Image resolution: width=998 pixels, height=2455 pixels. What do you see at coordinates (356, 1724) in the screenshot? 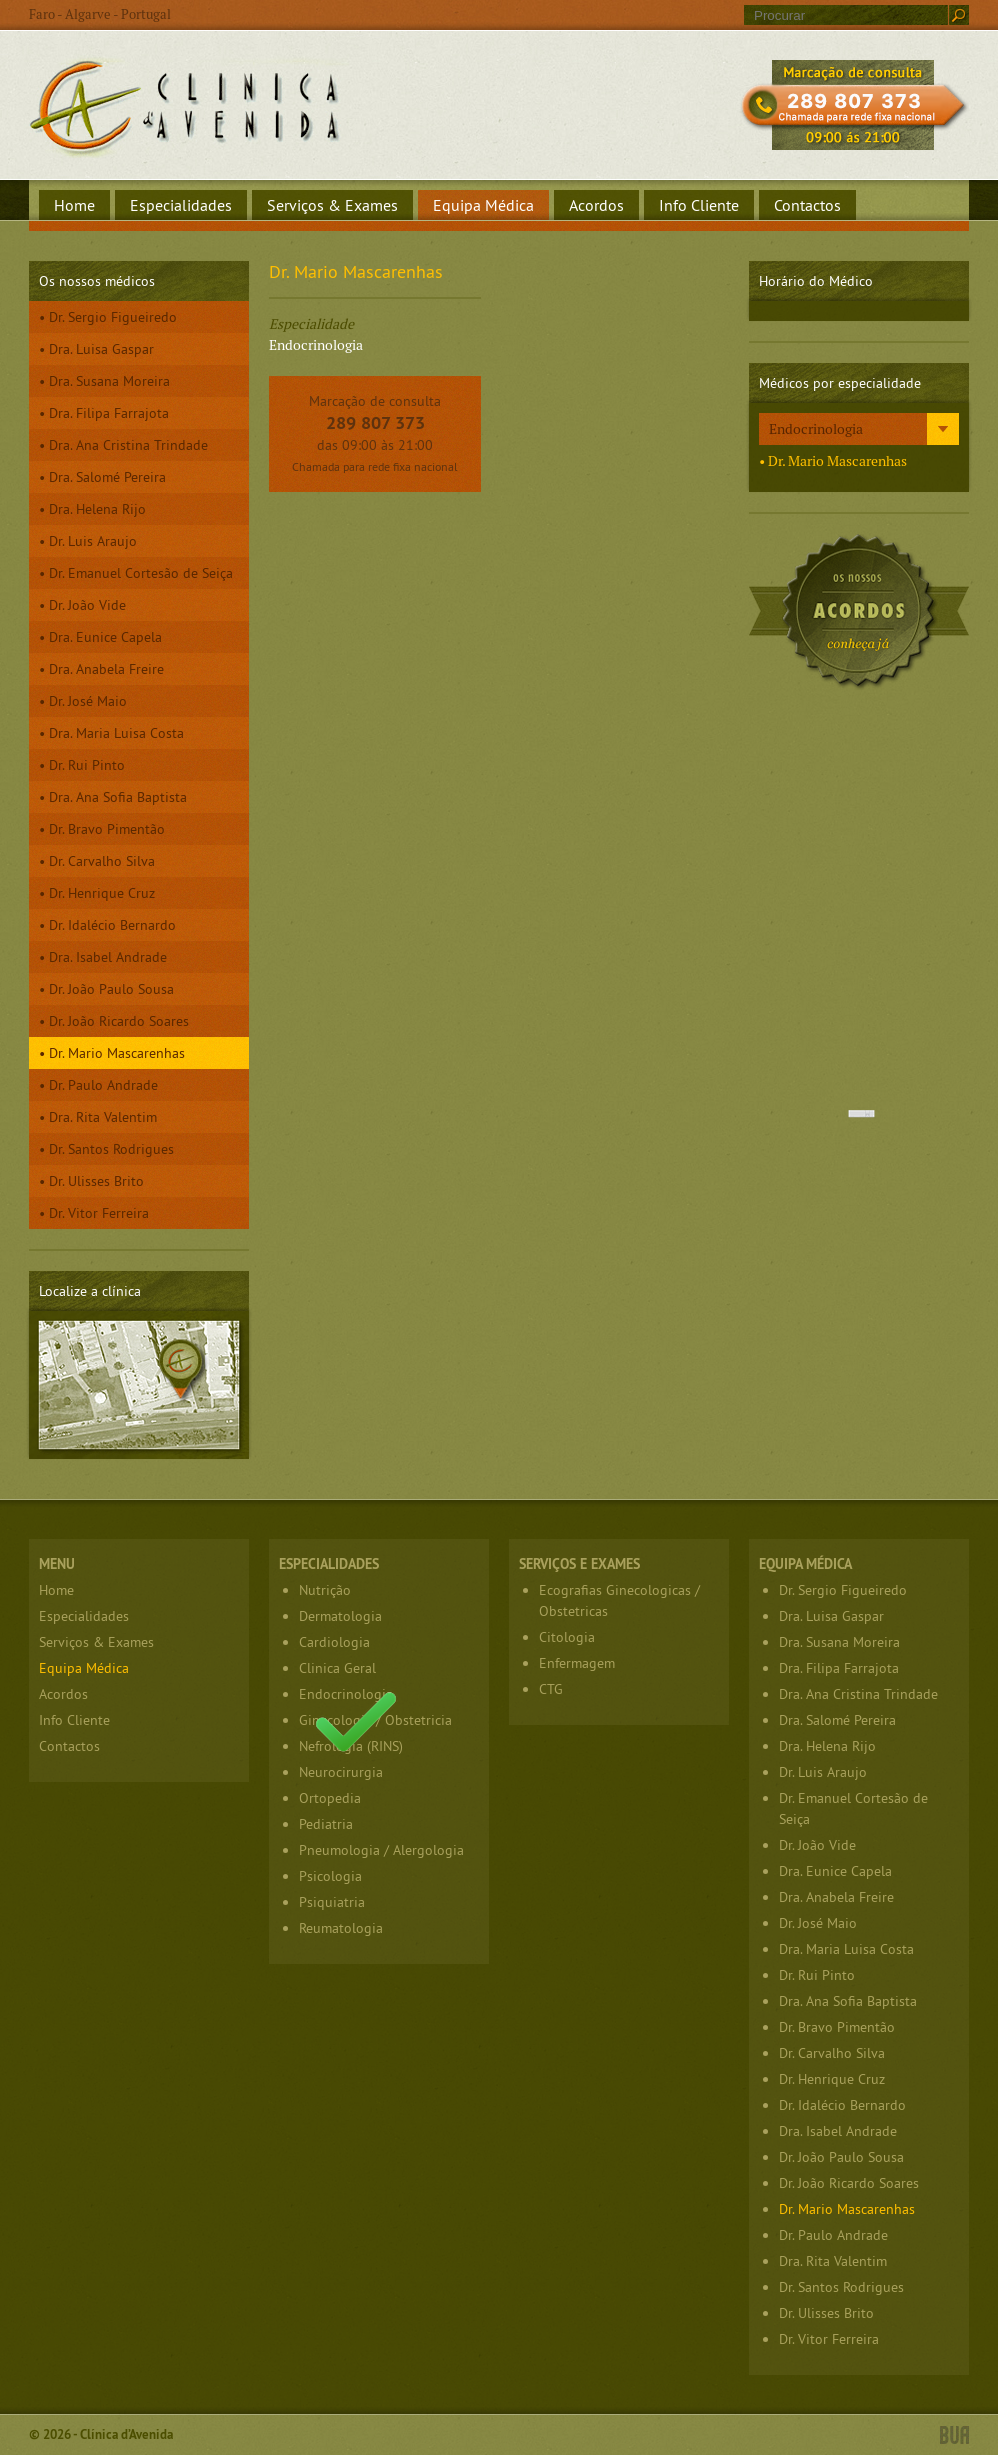
I see `indicates task or action completed successfully` at bounding box center [356, 1724].